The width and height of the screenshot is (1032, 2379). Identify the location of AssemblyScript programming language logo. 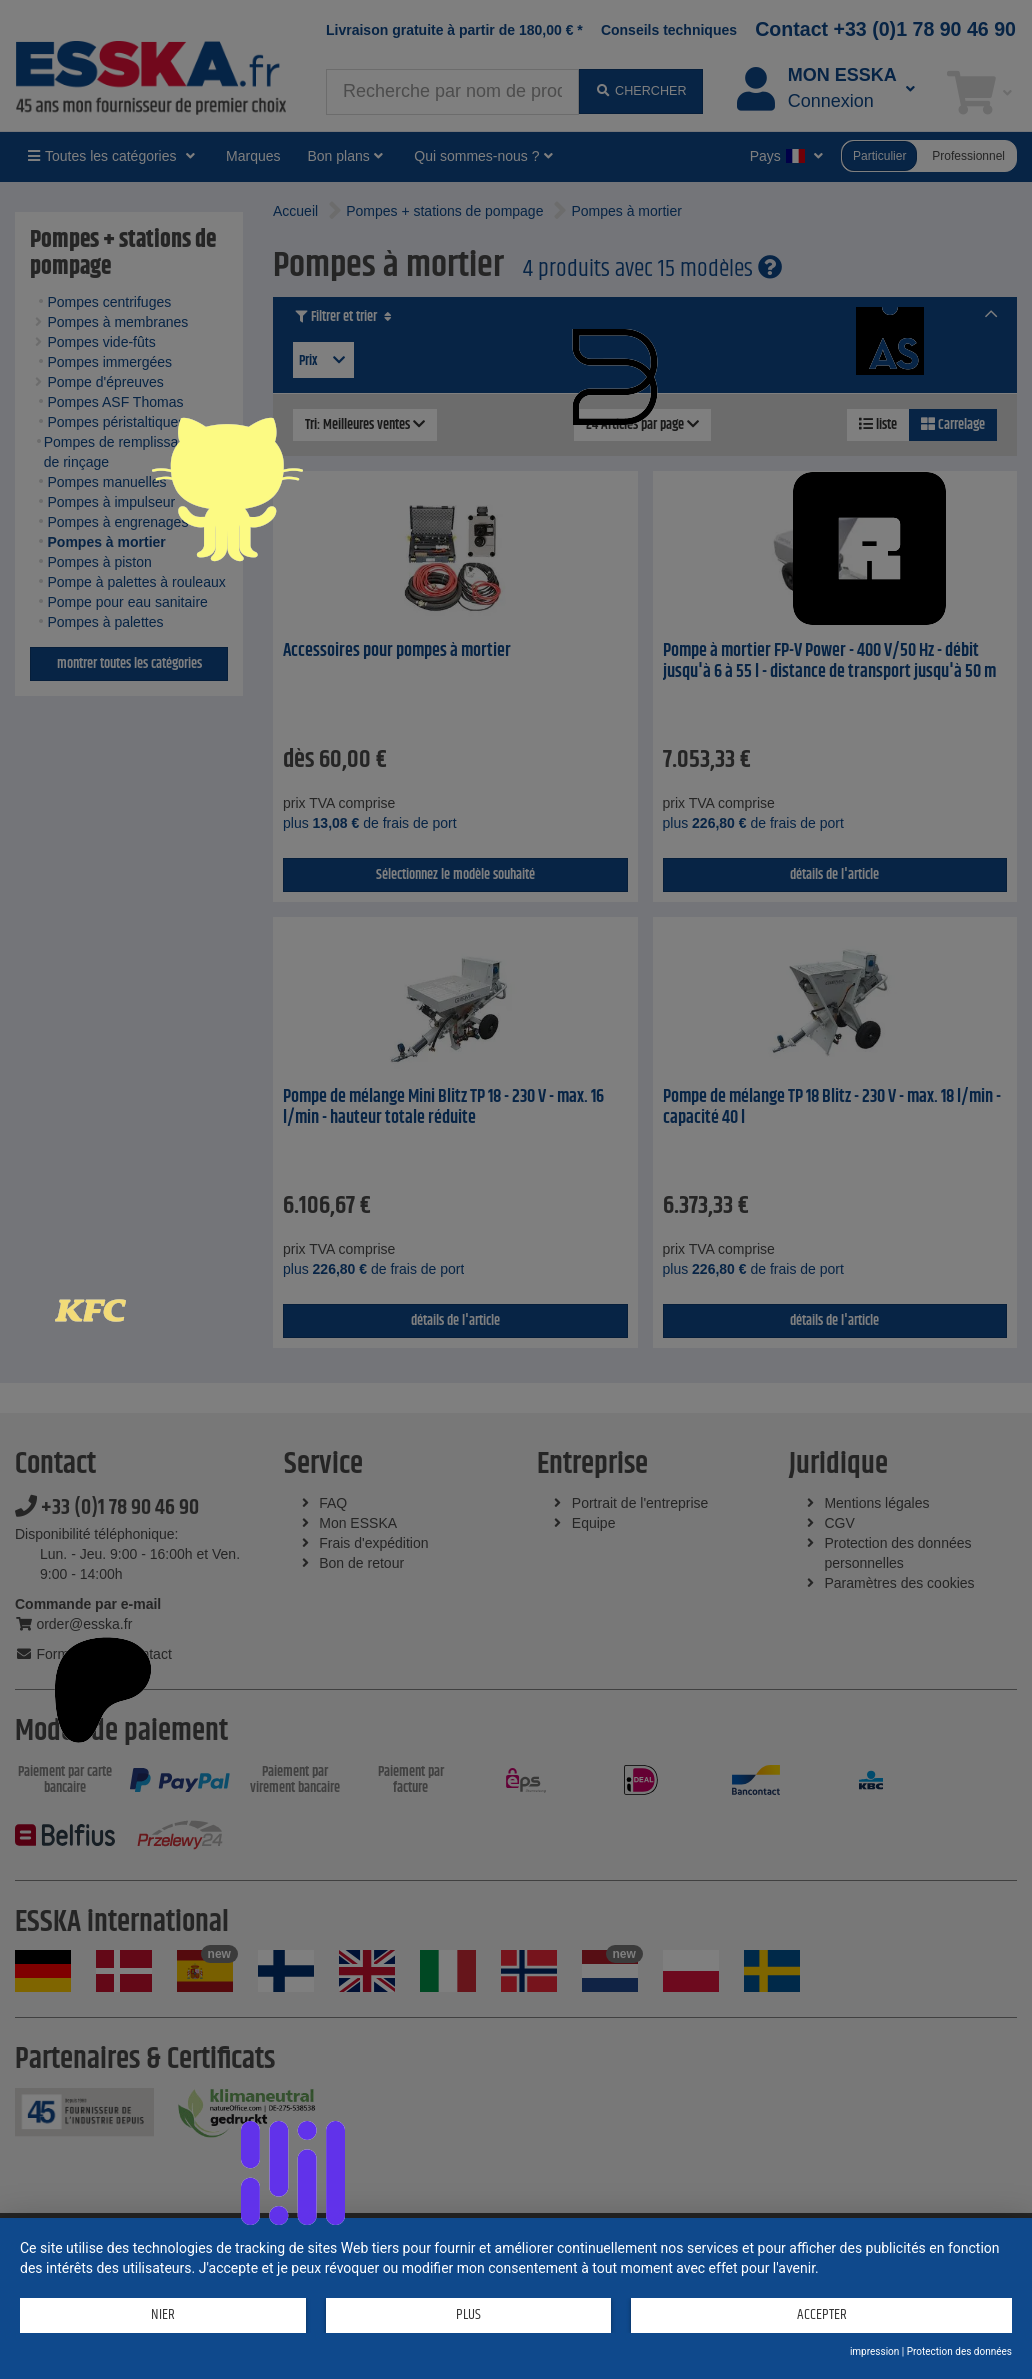
(890, 341).